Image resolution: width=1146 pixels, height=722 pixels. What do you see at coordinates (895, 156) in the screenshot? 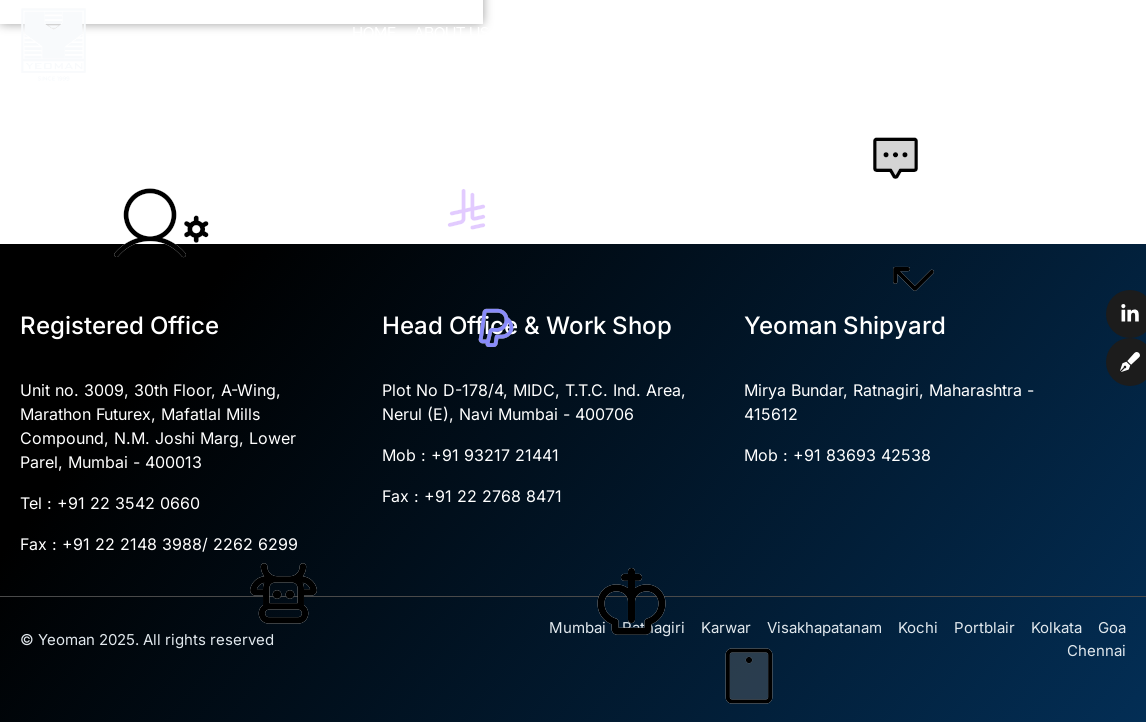
I see `open chat or messaging` at bounding box center [895, 156].